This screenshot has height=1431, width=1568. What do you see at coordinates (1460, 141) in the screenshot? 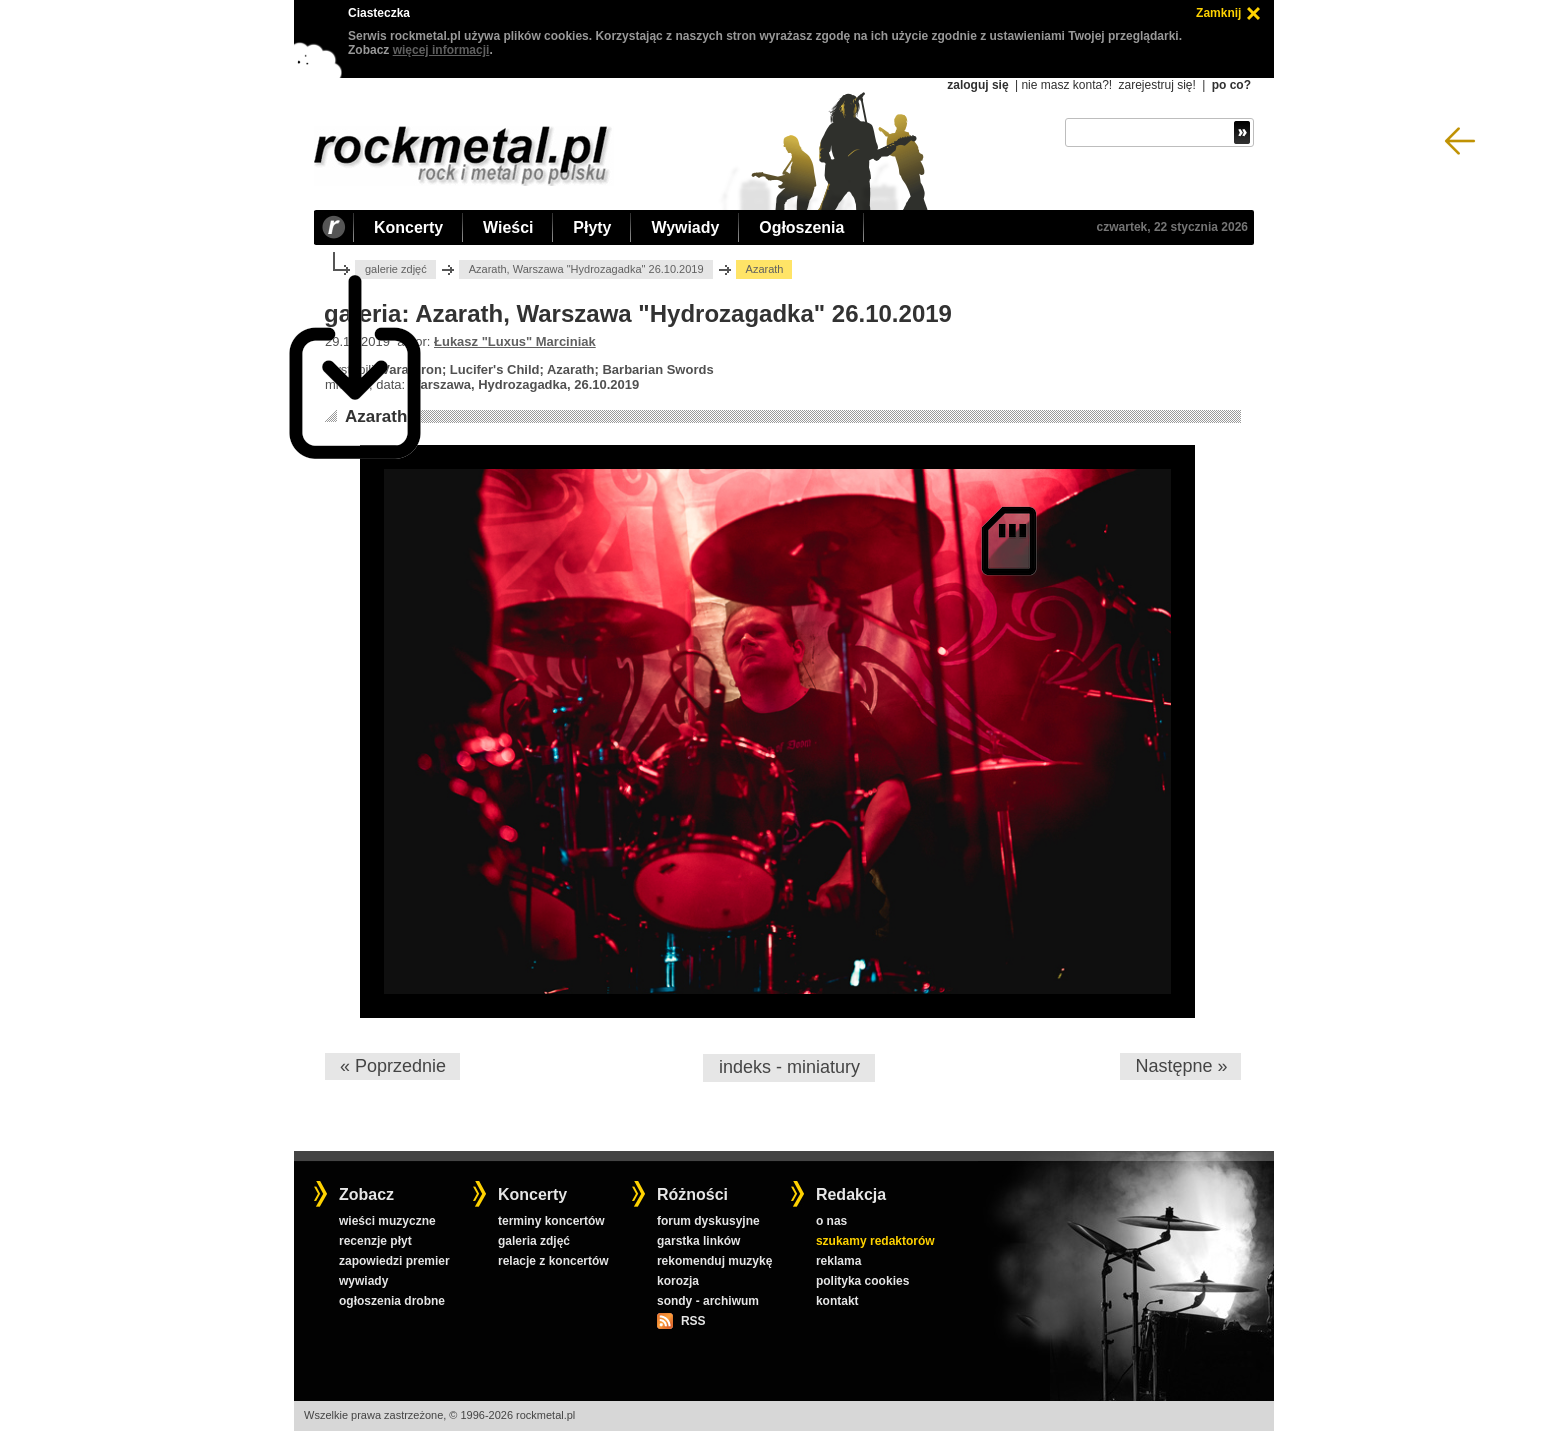
I see `go back to the previous screen` at bounding box center [1460, 141].